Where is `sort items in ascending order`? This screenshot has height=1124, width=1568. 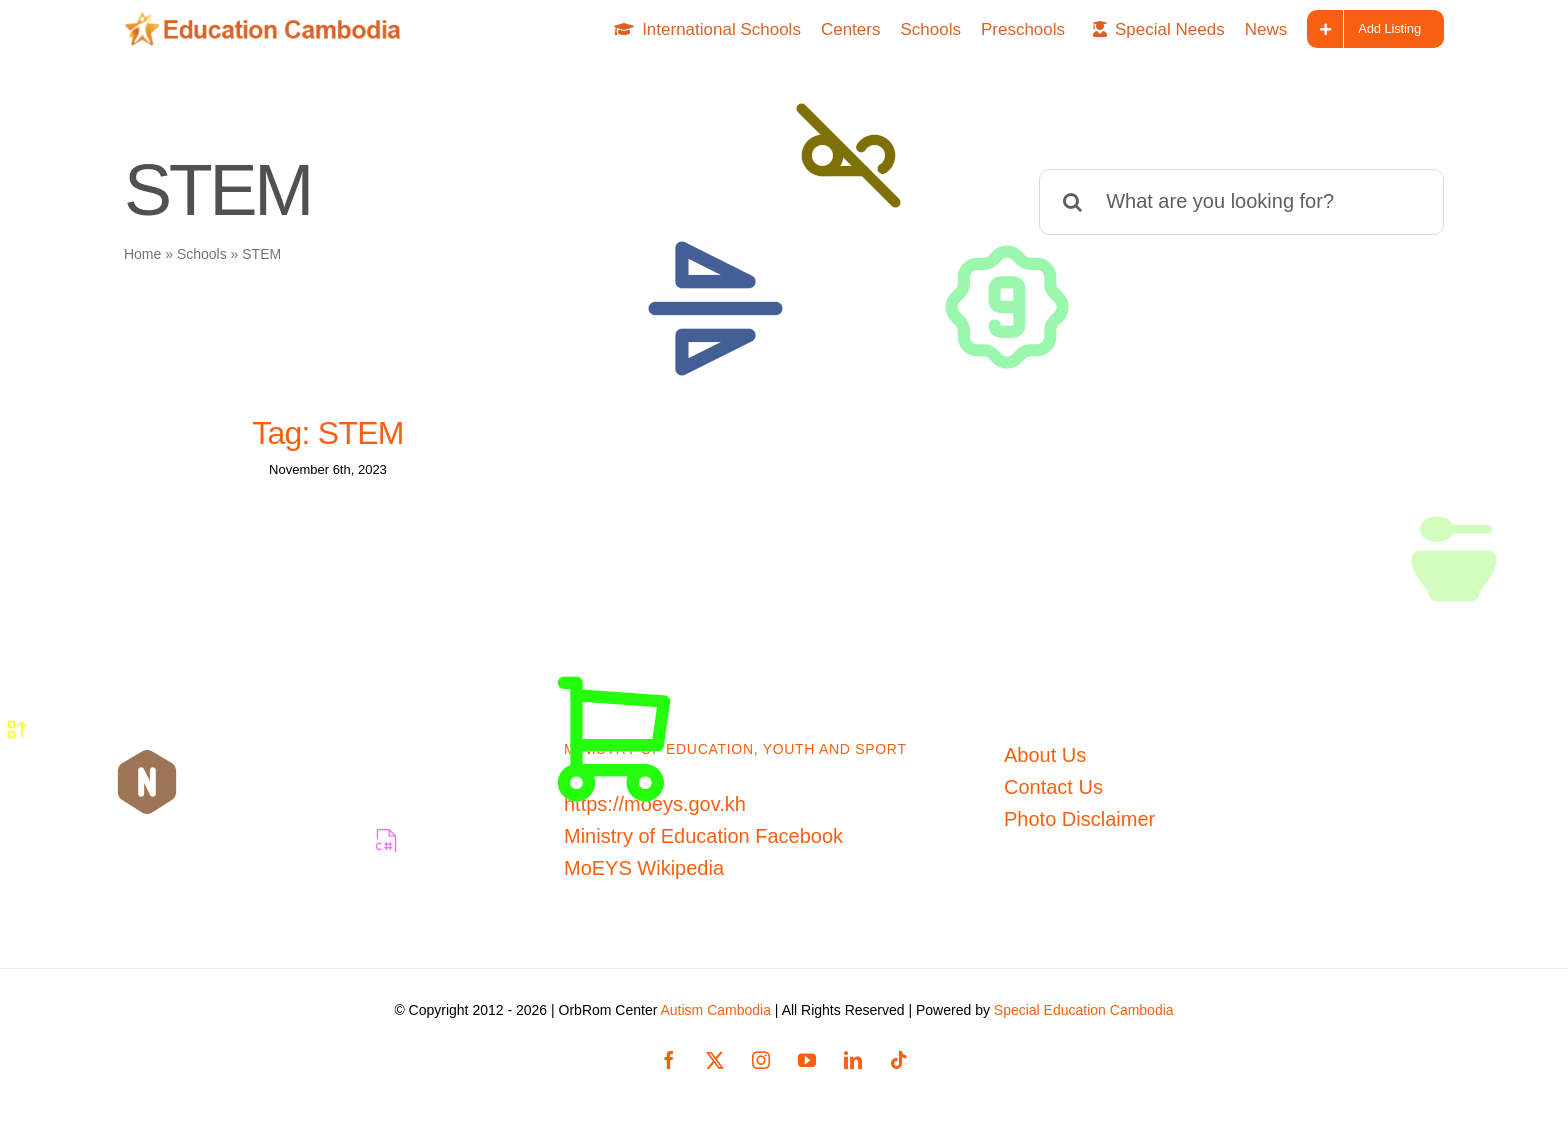
sort items in ascending order is located at coordinates (16, 729).